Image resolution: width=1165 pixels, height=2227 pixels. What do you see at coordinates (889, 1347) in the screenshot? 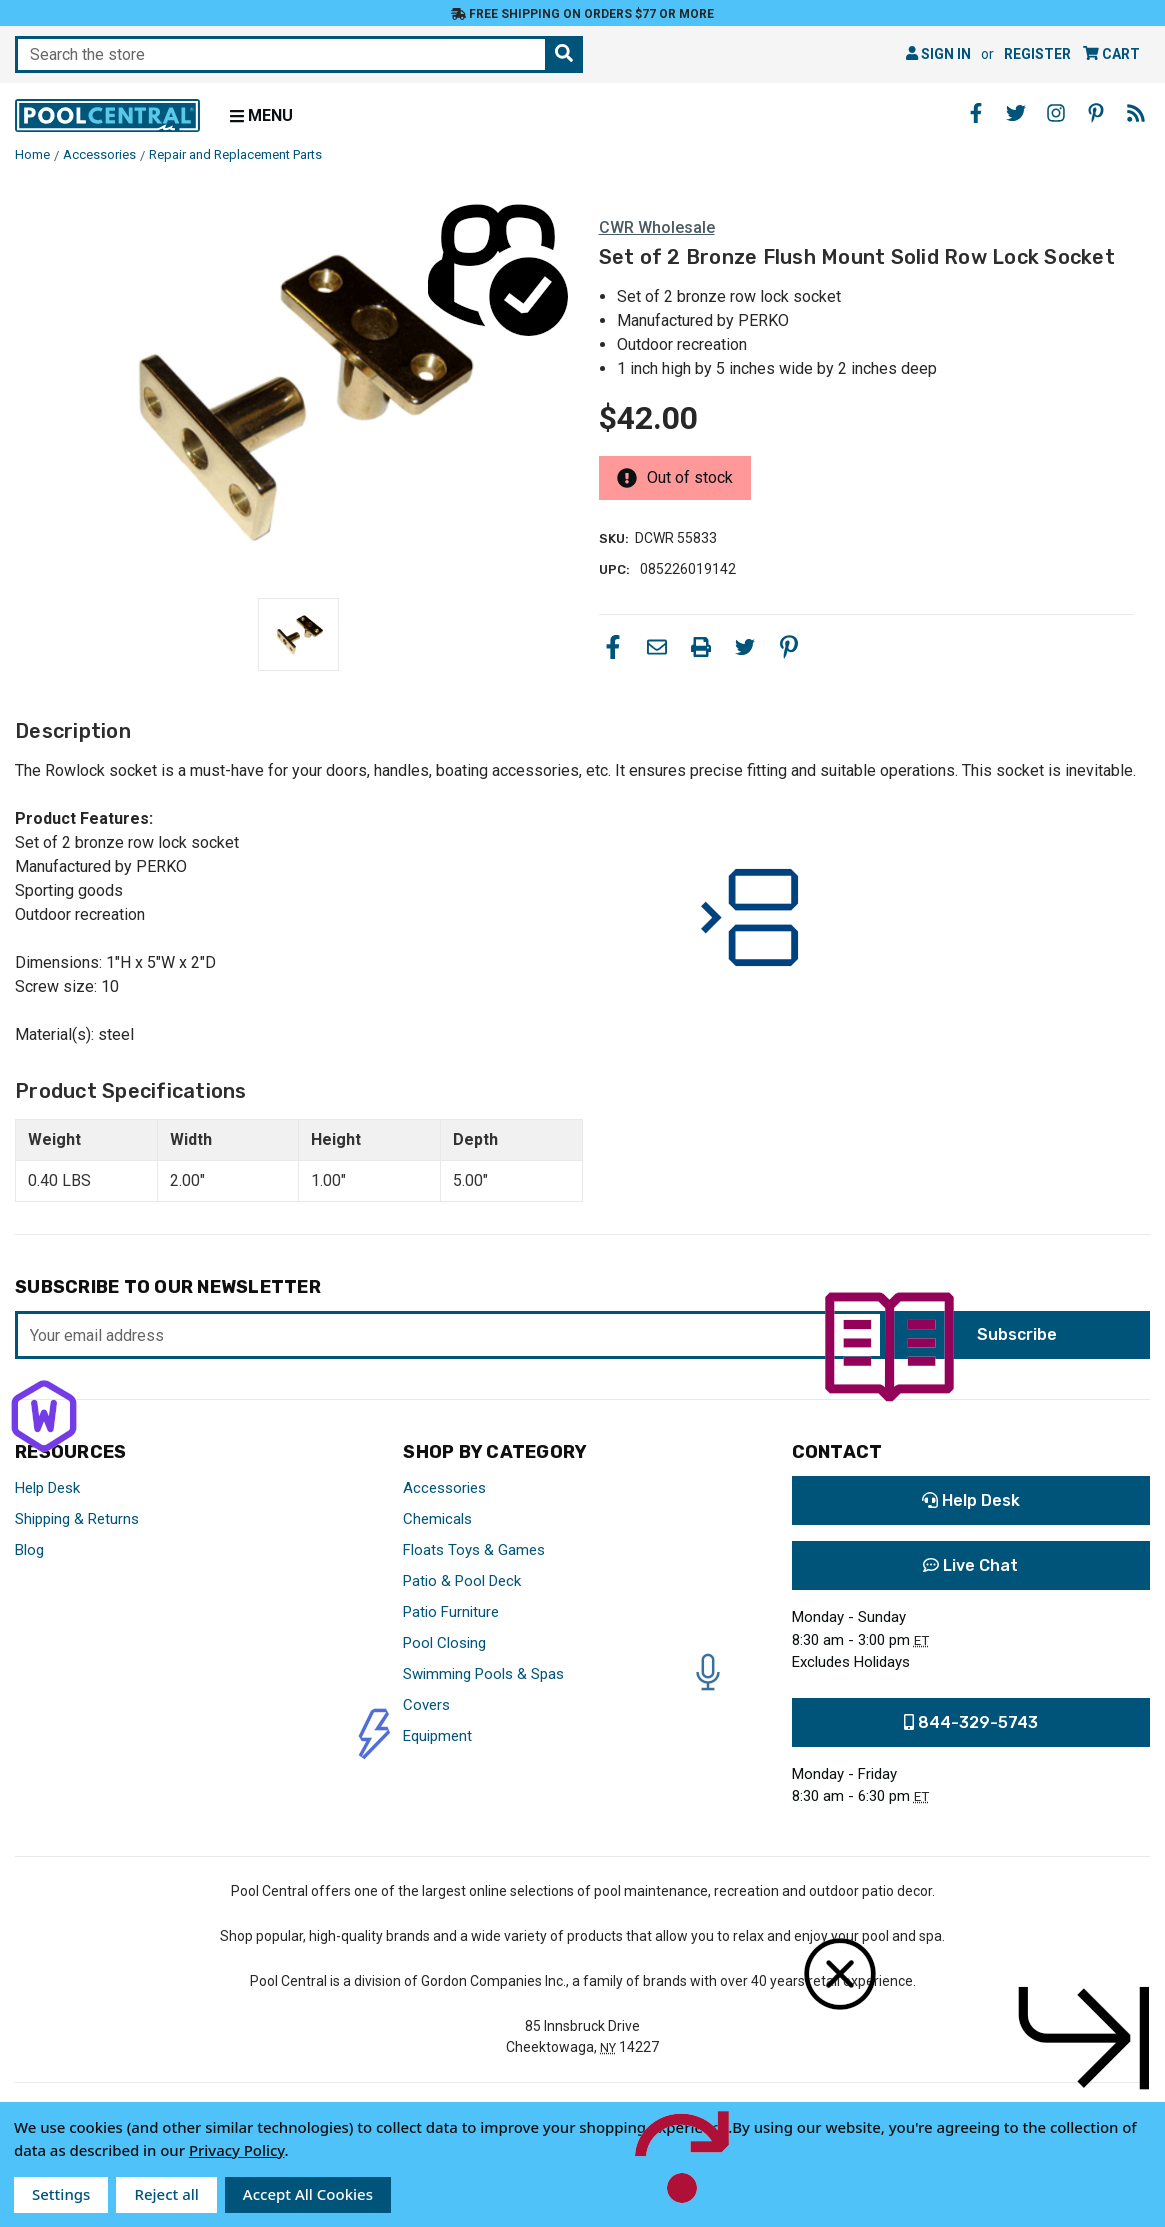
I see `open documentation or help guide` at bounding box center [889, 1347].